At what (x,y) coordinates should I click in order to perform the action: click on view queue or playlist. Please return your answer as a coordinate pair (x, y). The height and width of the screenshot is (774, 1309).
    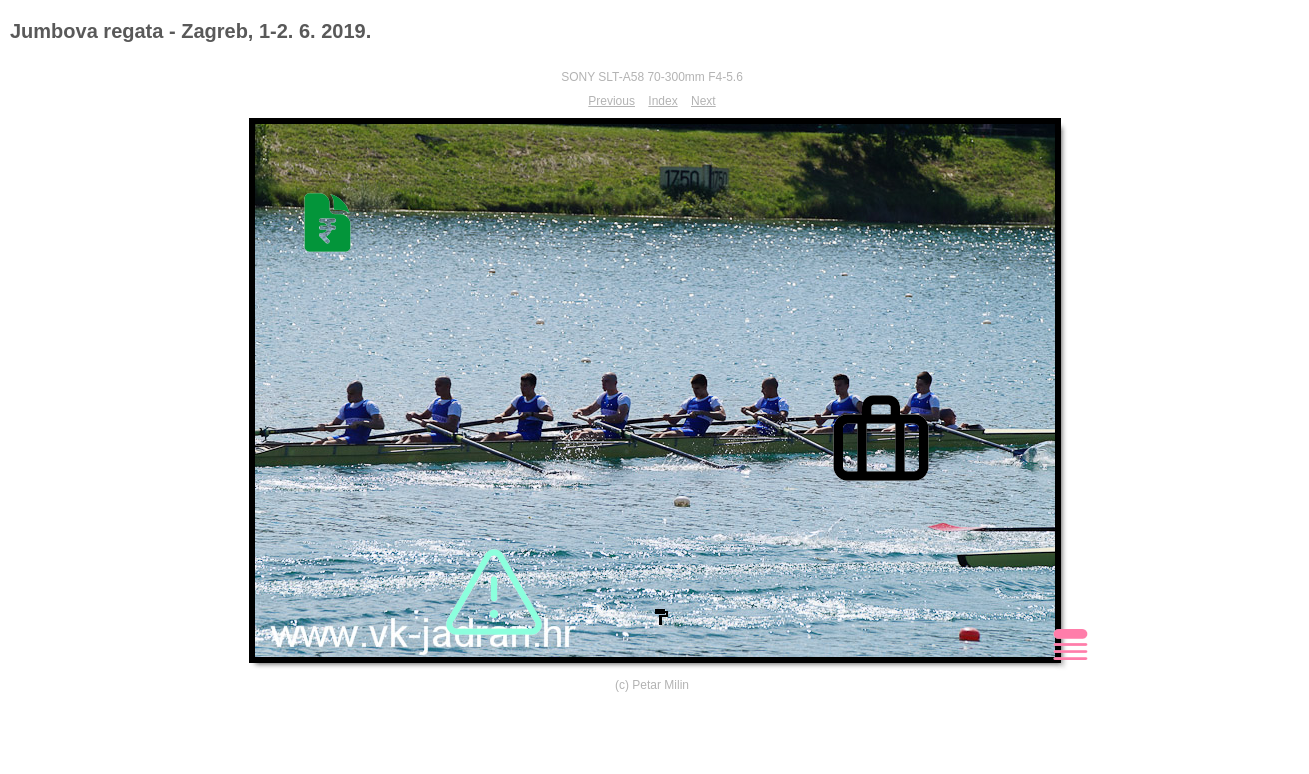
    Looking at the image, I should click on (1070, 644).